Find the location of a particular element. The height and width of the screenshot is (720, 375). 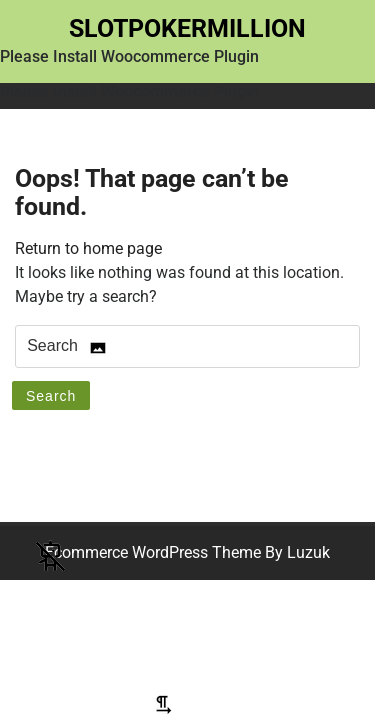

disable bot or automated features is located at coordinates (50, 556).